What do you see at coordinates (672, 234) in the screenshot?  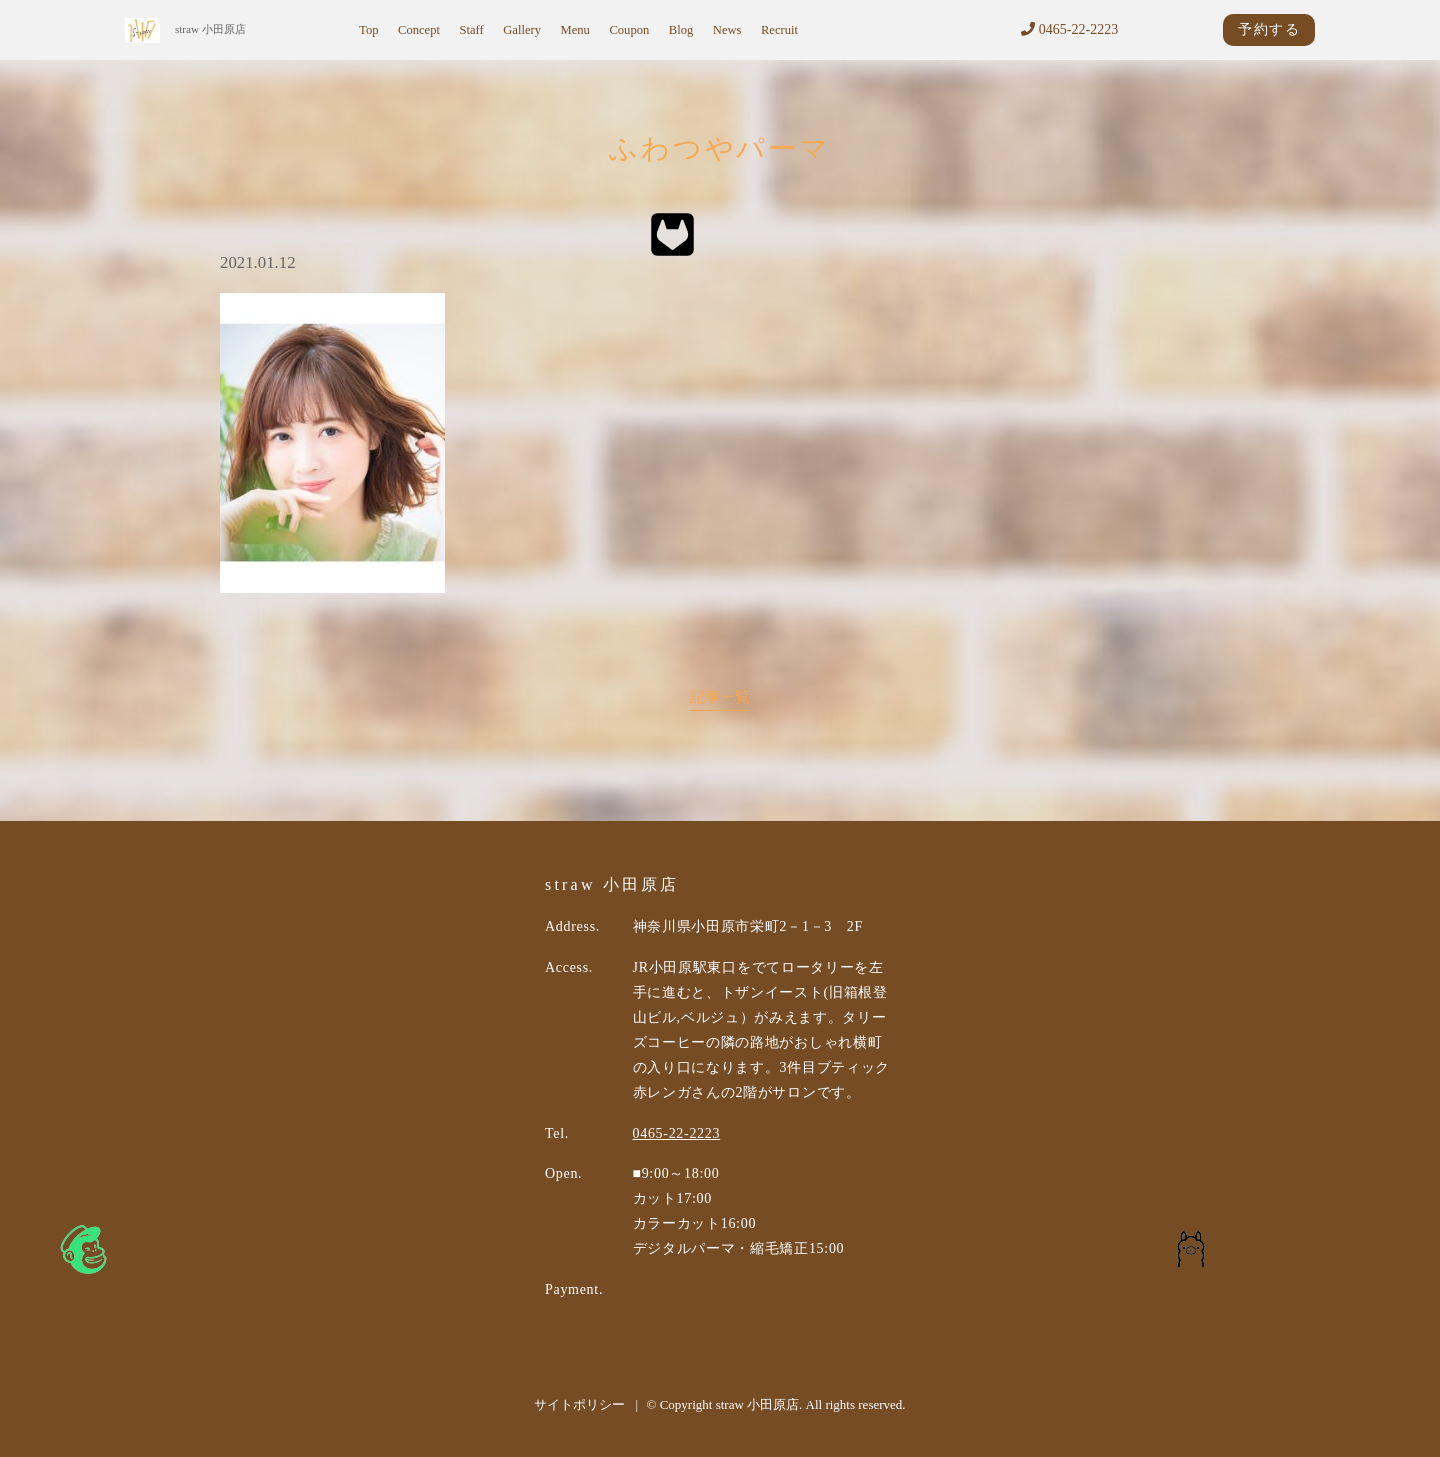 I see `open GitLab repository` at bounding box center [672, 234].